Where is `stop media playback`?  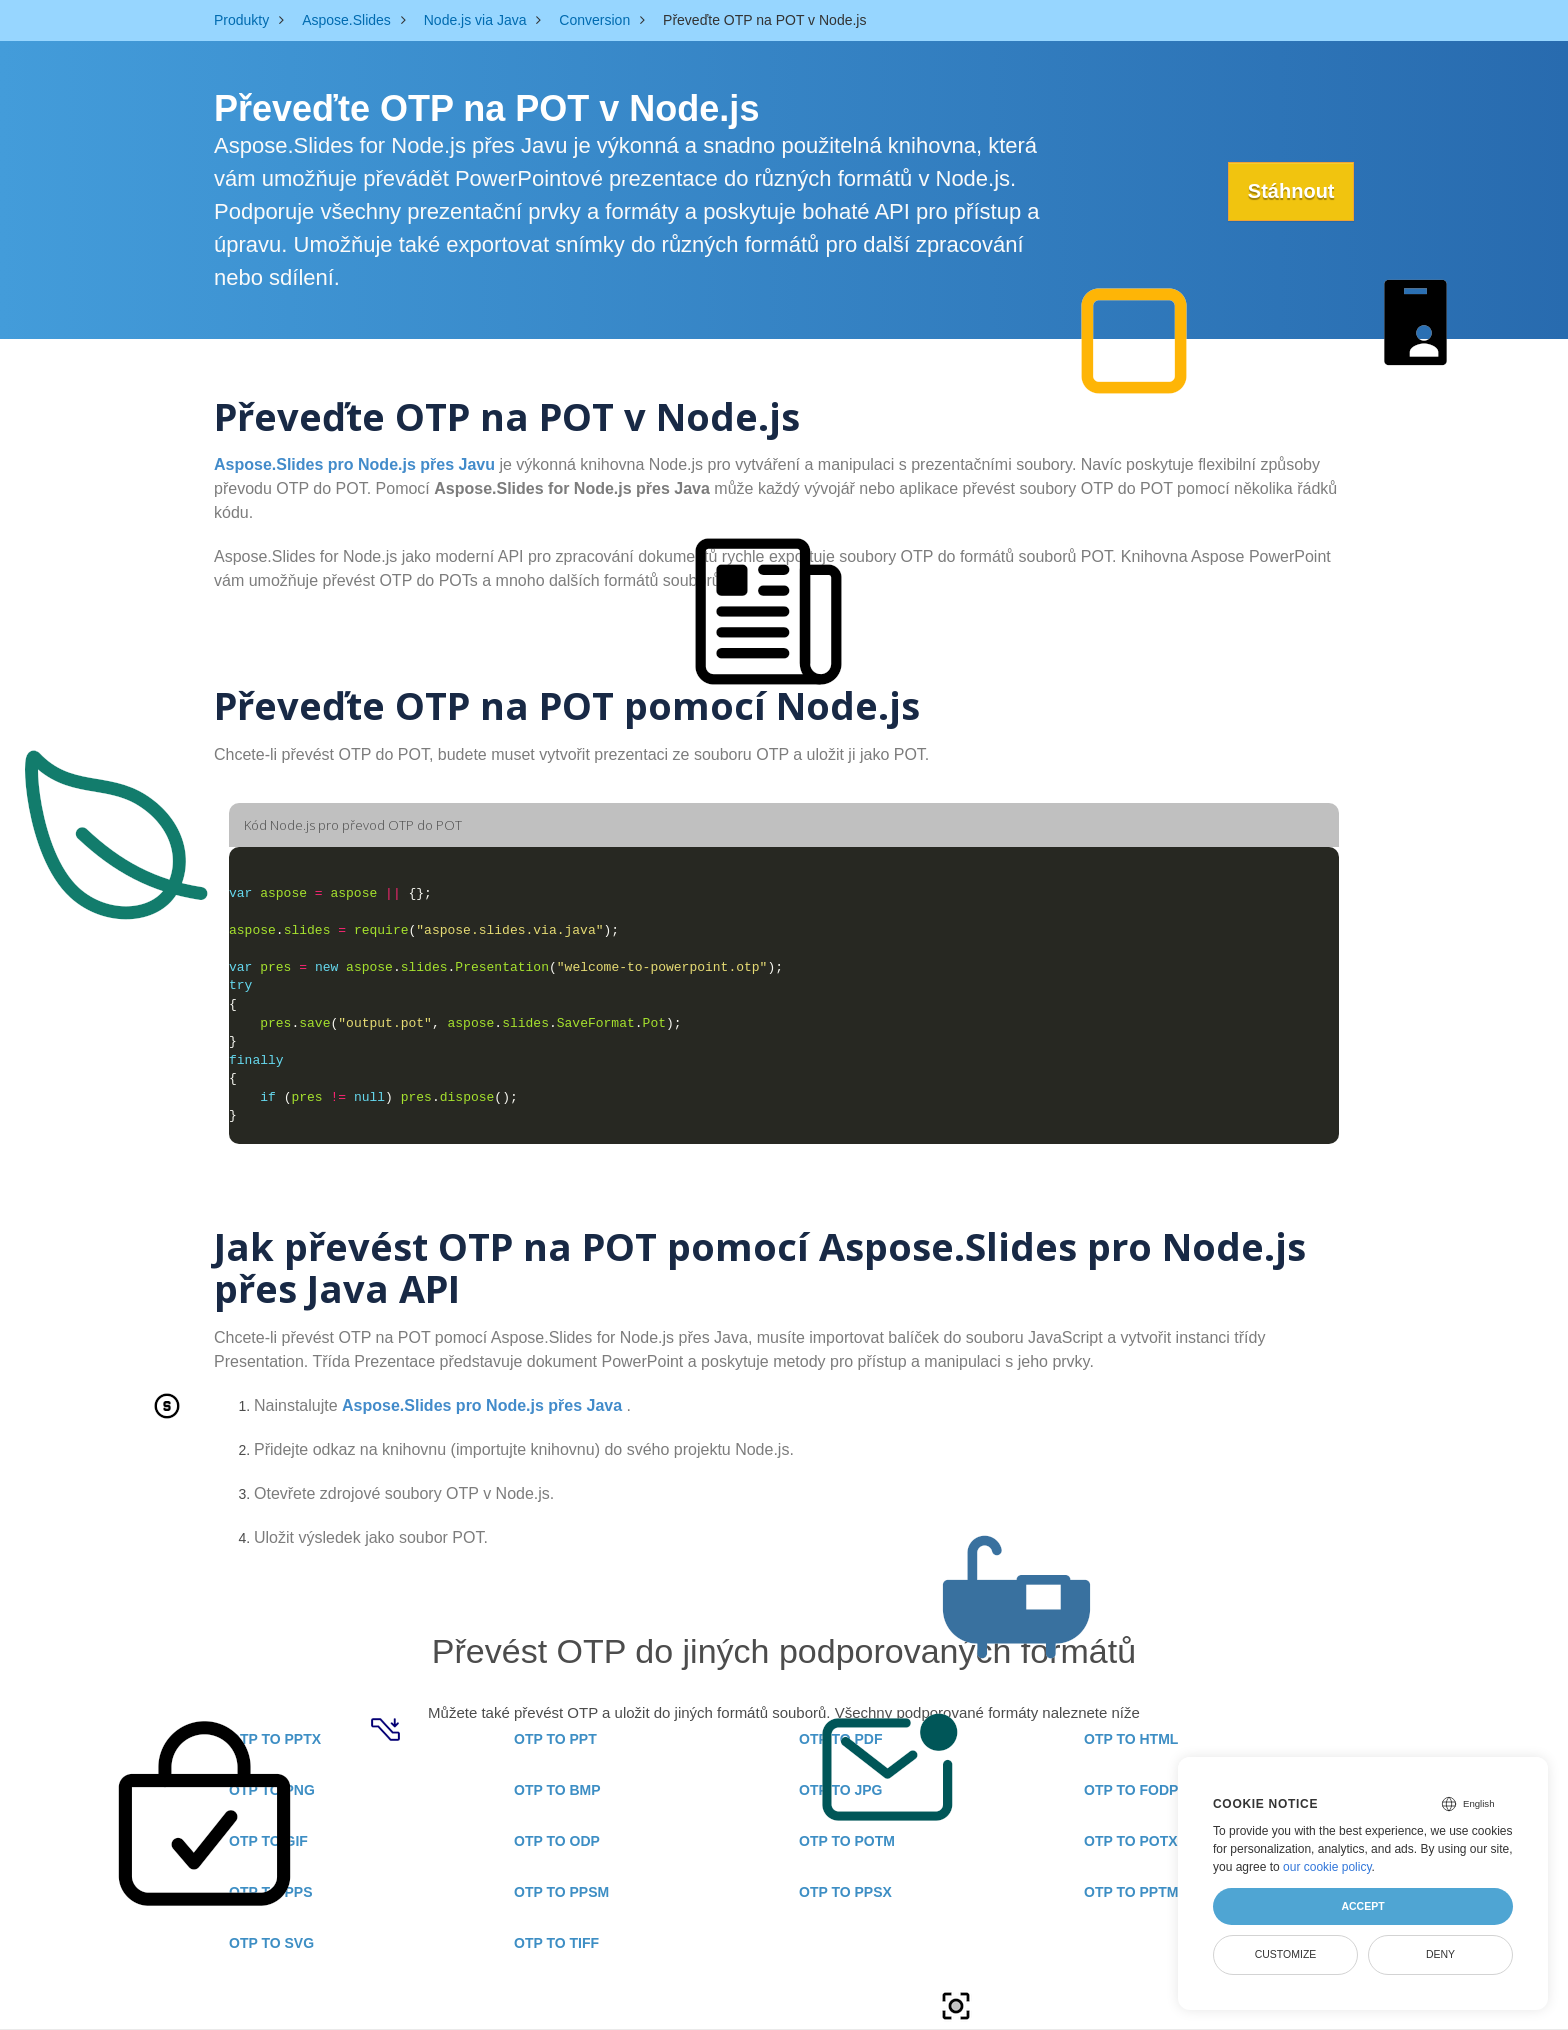 stop media playback is located at coordinates (1134, 341).